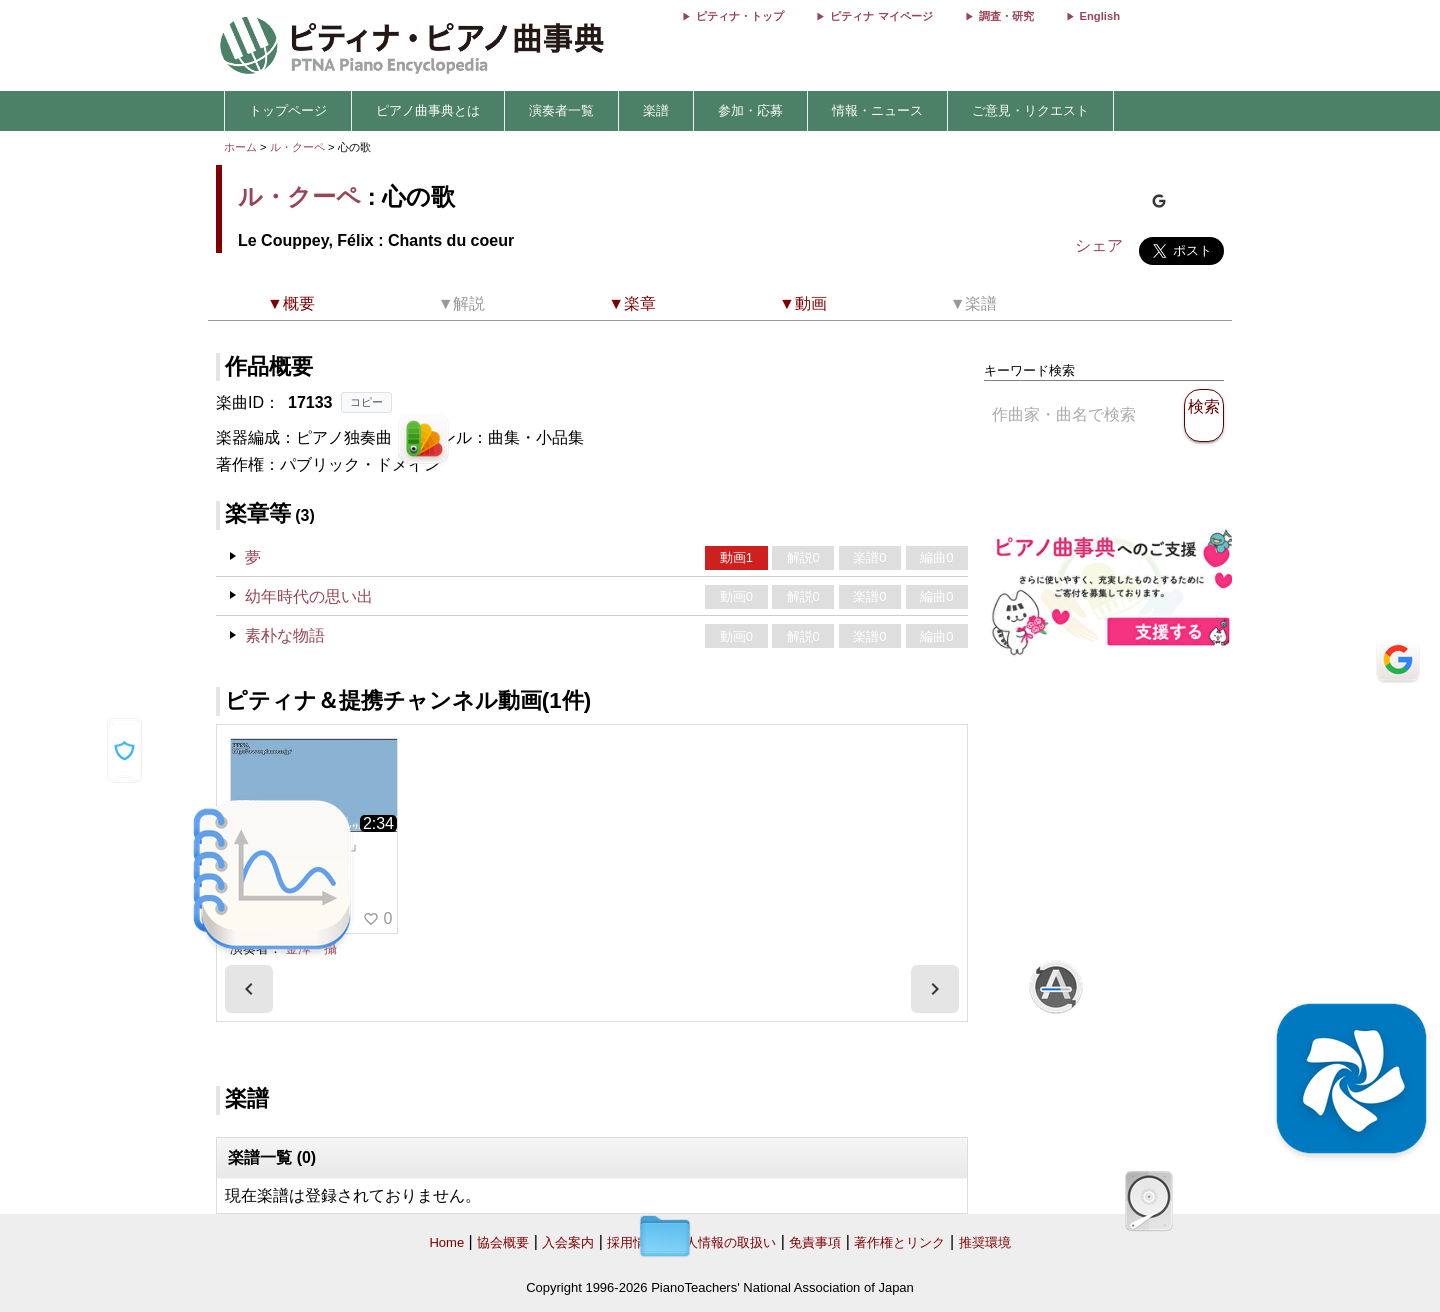 The width and height of the screenshot is (1440, 1312). I want to click on open disk utility application, so click(1149, 1201).